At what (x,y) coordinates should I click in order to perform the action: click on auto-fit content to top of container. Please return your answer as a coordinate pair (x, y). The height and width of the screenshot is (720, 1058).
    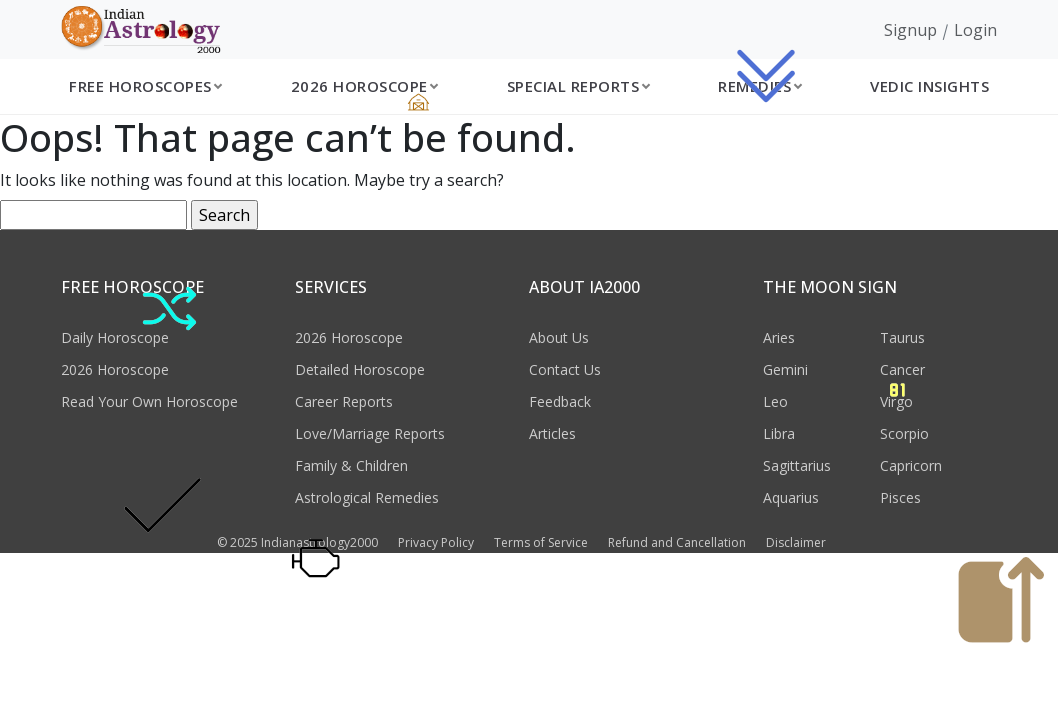
    Looking at the image, I should click on (999, 602).